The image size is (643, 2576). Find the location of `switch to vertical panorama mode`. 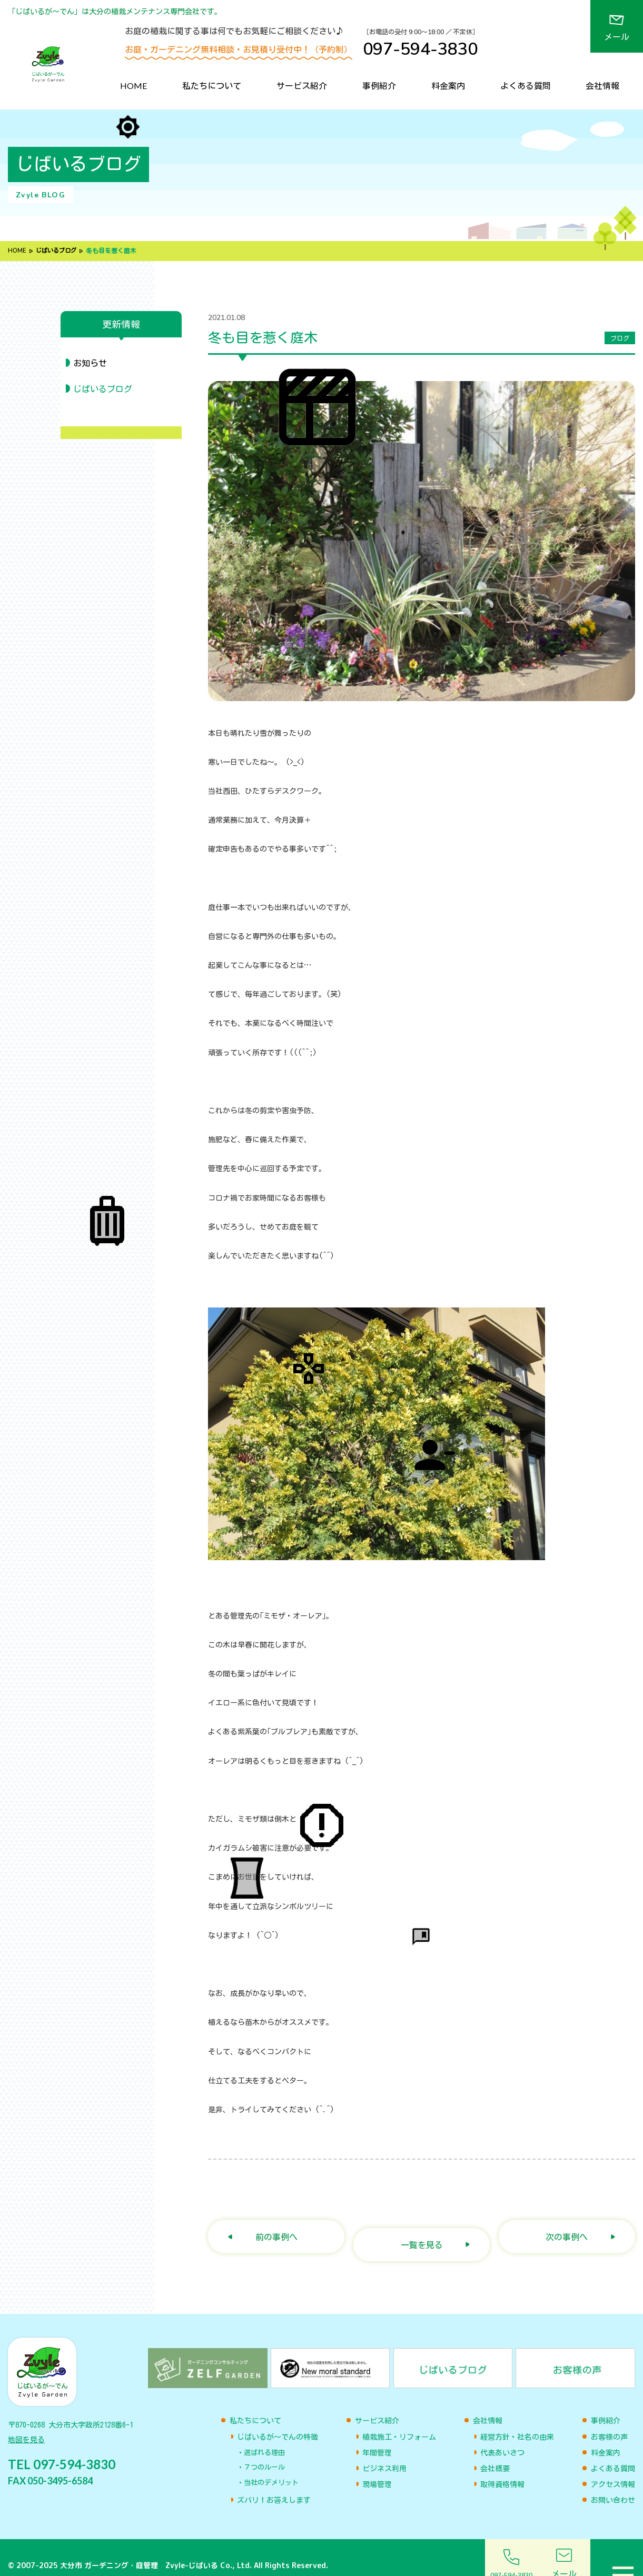

switch to vertical panorama mode is located at coordinates (247, 1878).